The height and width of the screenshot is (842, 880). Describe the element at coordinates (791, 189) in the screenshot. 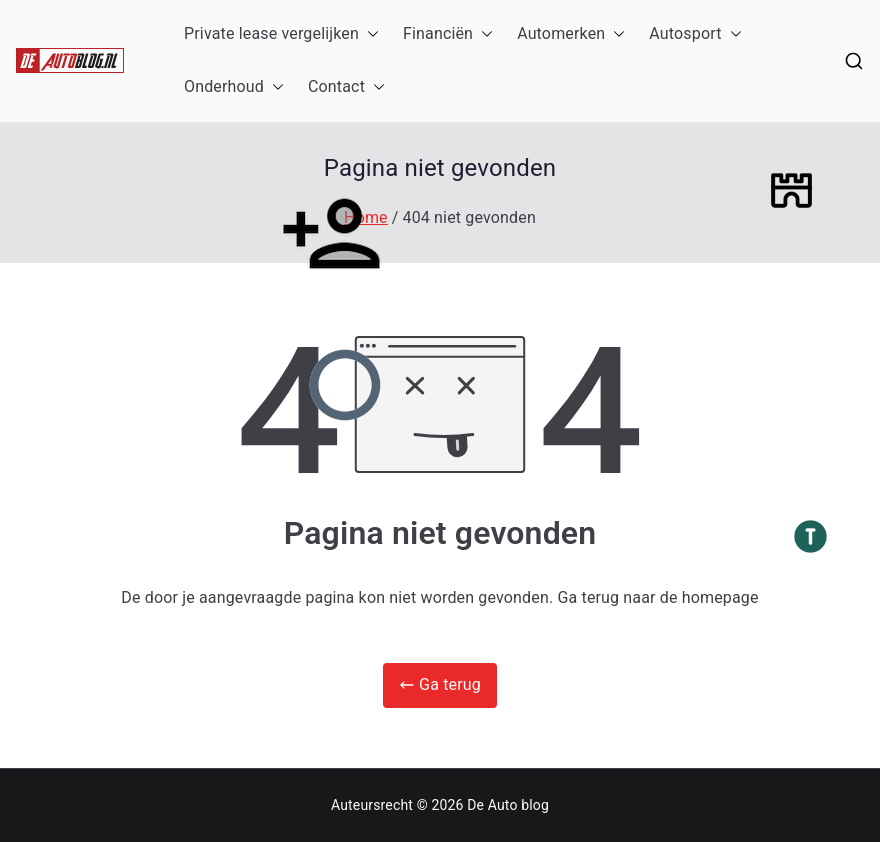

I see `access castle or fortress-themed content` at that location.